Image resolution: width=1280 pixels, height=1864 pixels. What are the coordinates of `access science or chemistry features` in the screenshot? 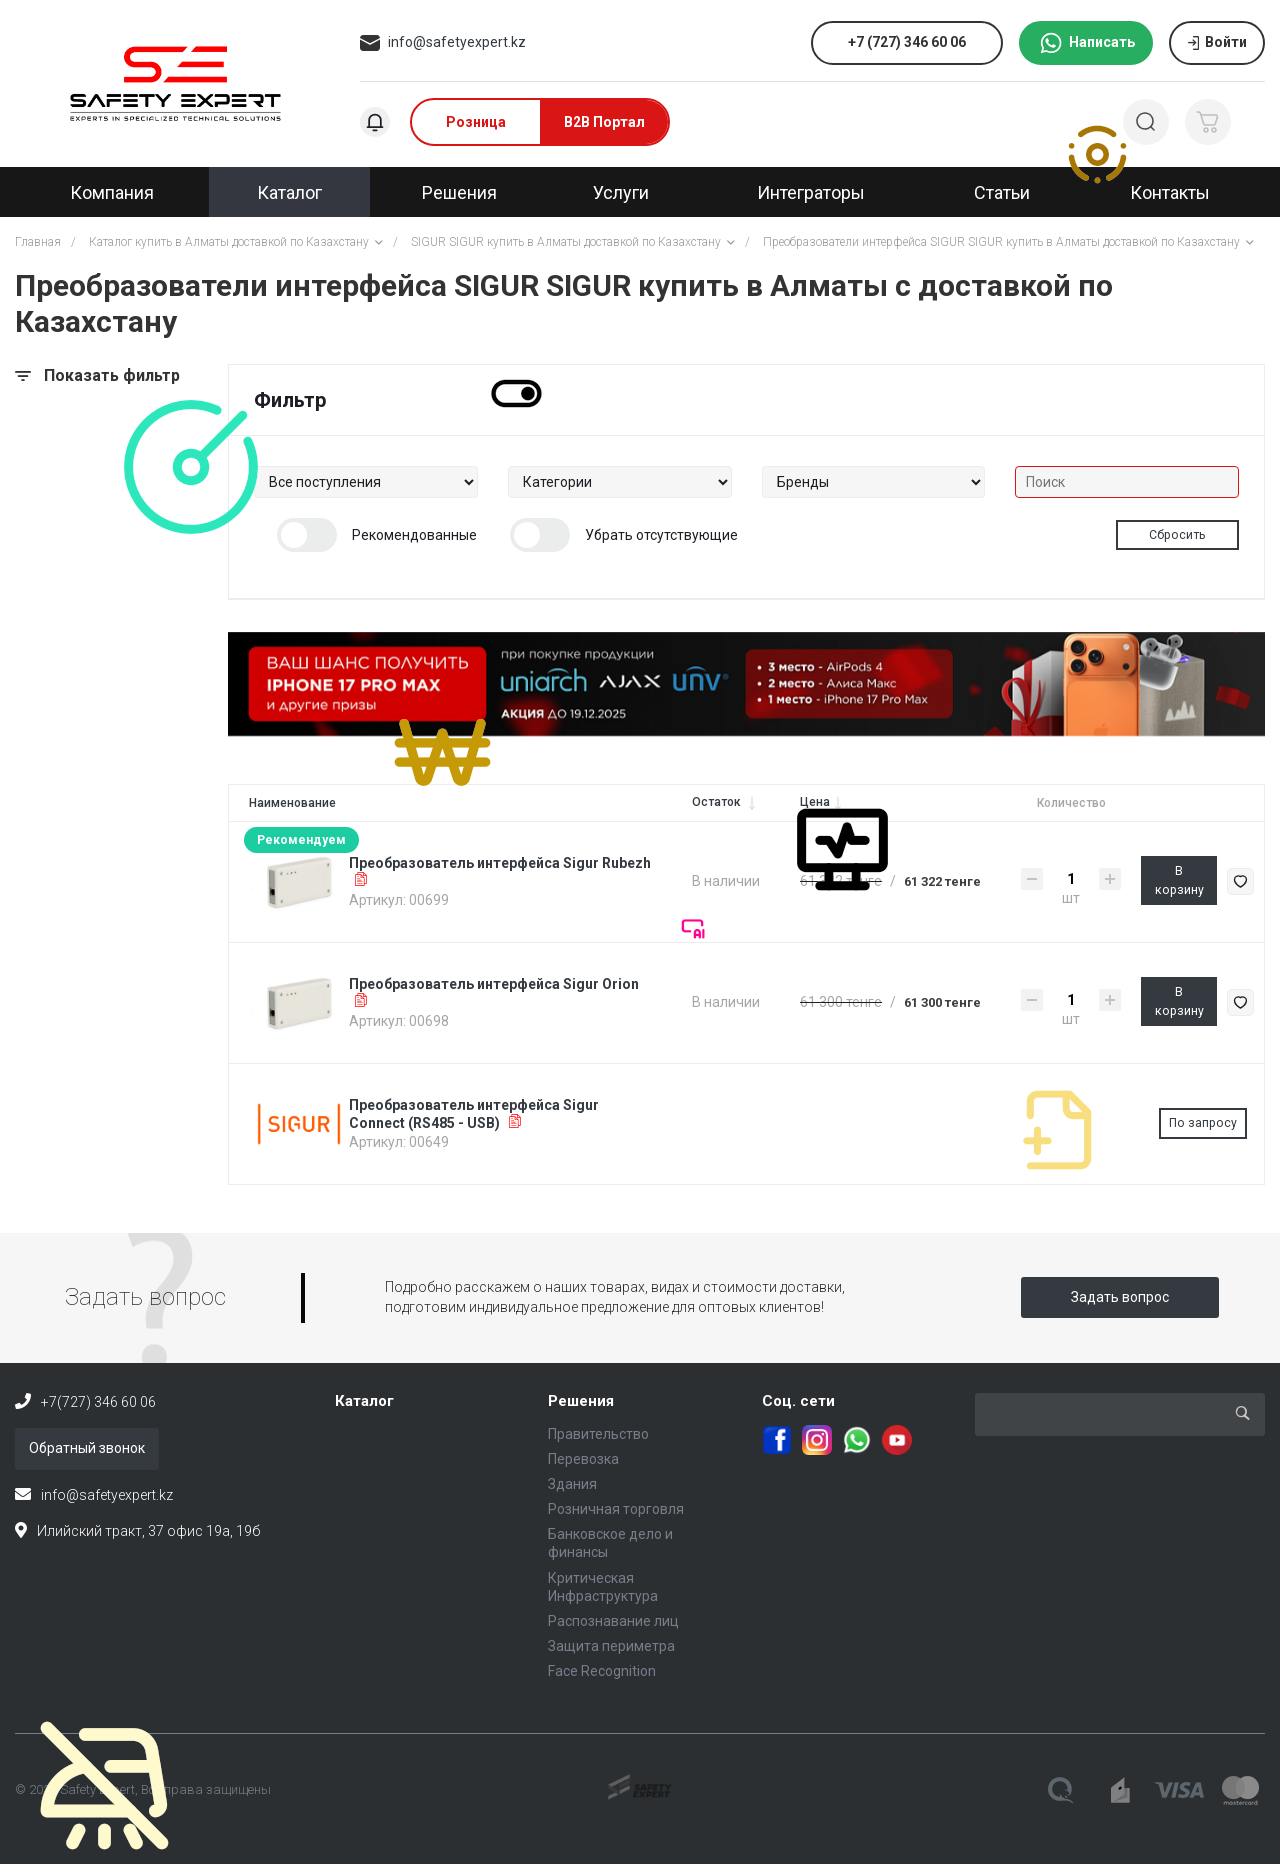 It's located at (1097, 154).